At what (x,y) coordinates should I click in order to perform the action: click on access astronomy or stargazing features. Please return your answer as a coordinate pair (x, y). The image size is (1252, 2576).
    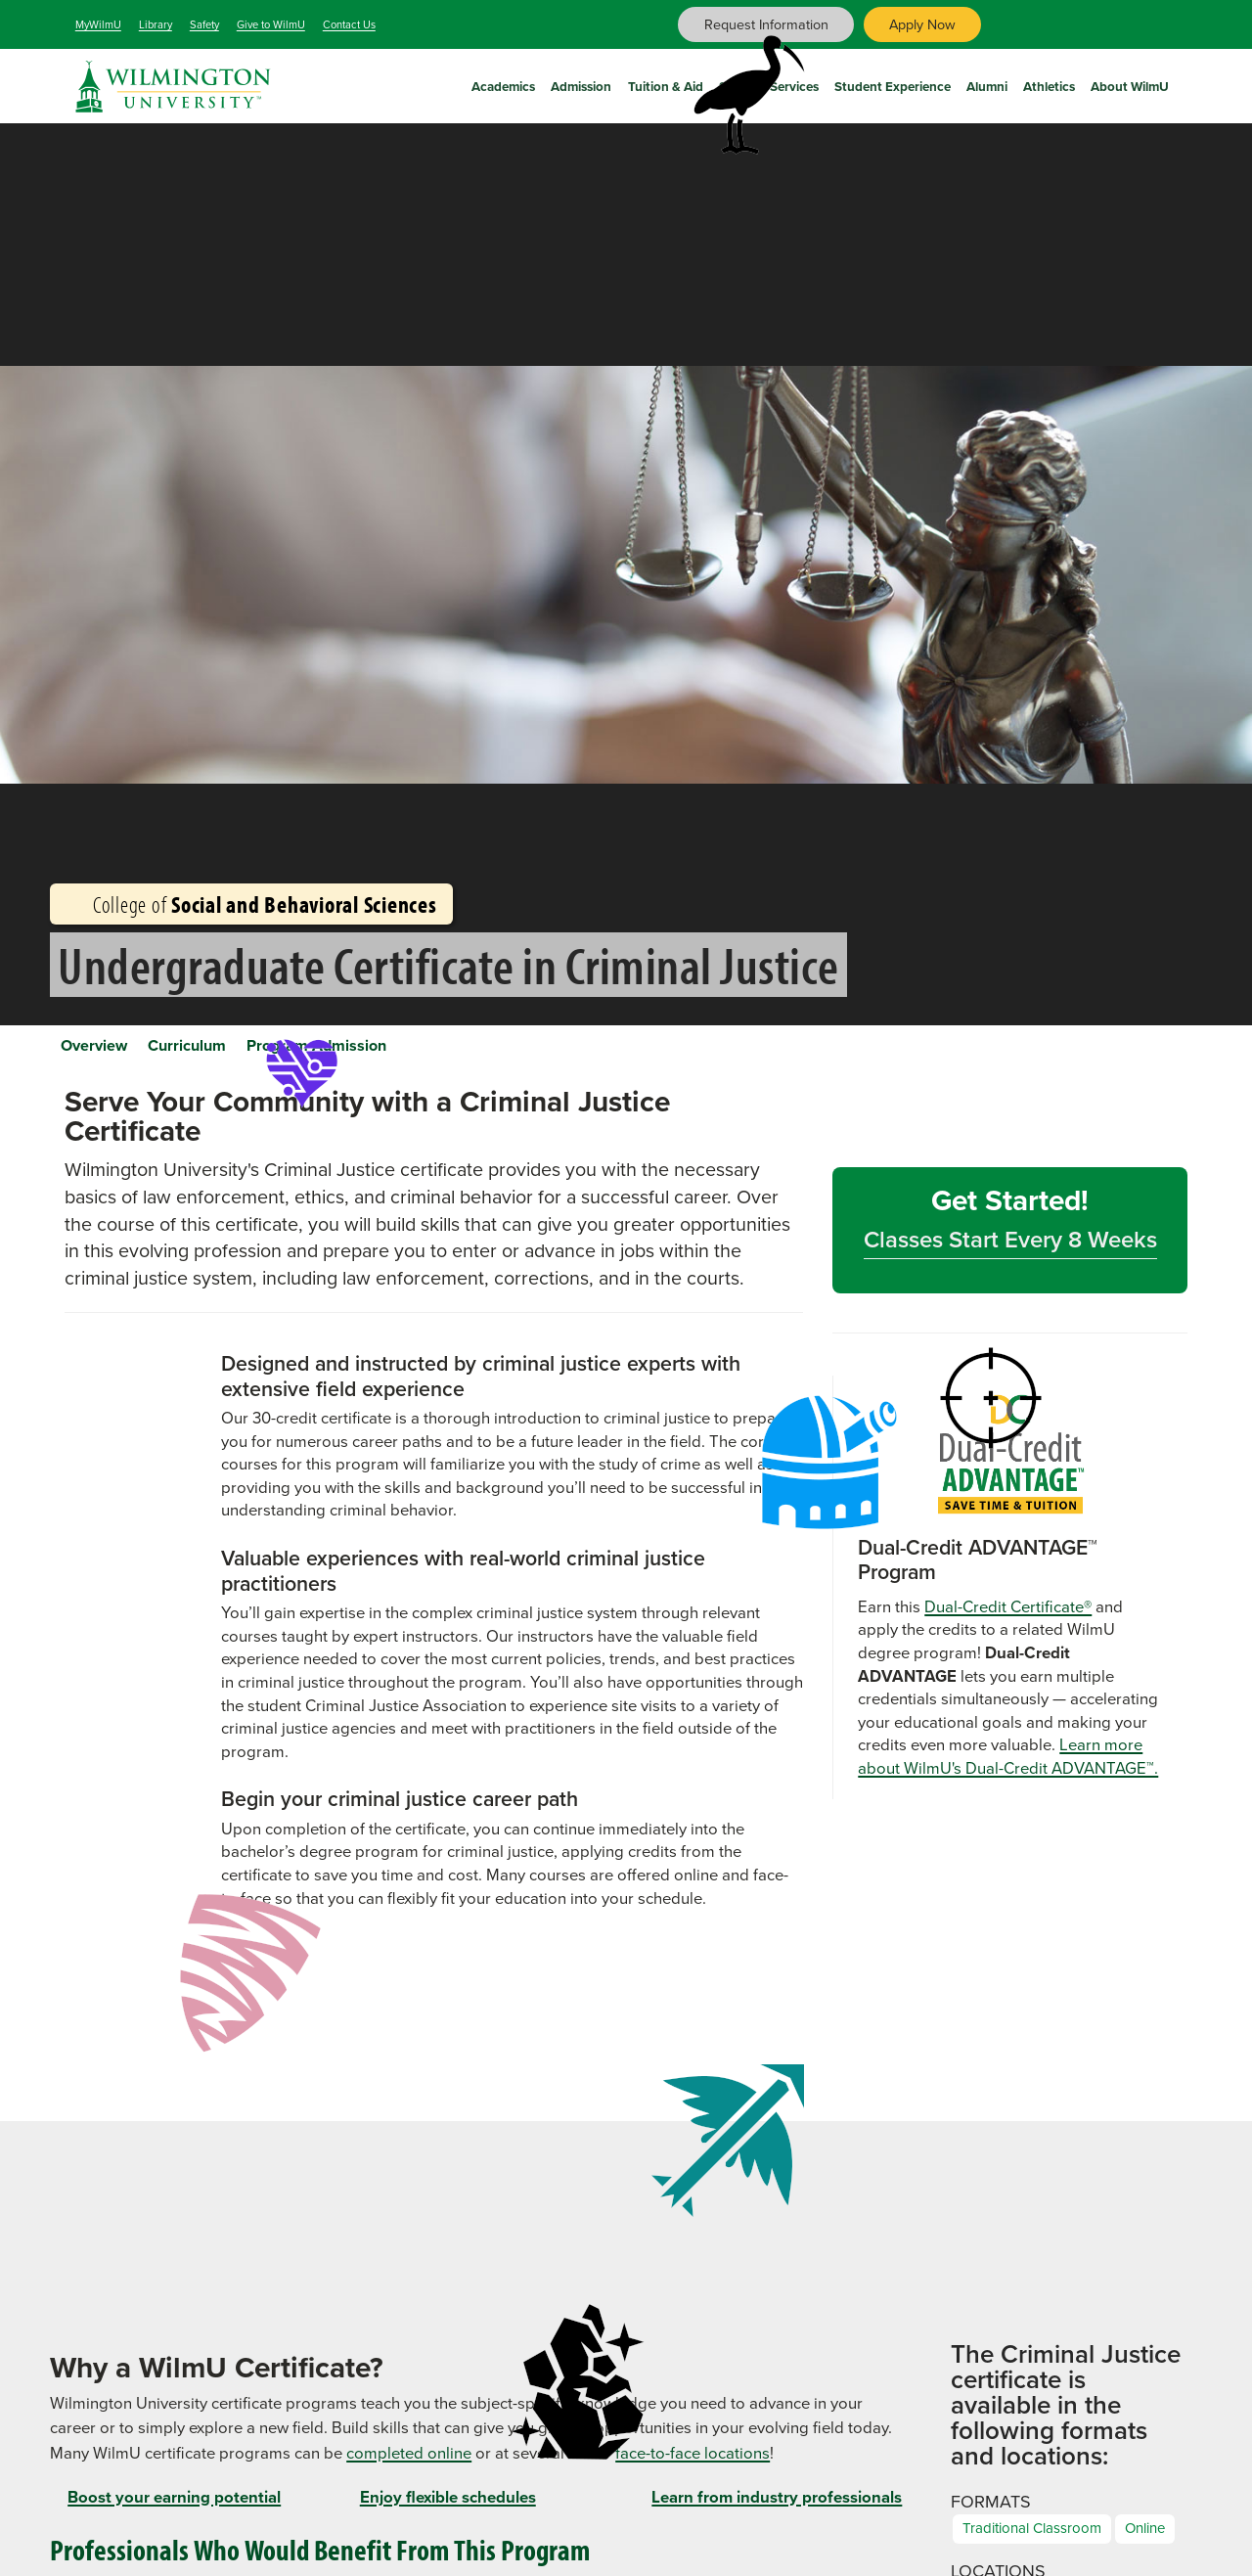
    Looking at the image, I should click on (830, 1454).